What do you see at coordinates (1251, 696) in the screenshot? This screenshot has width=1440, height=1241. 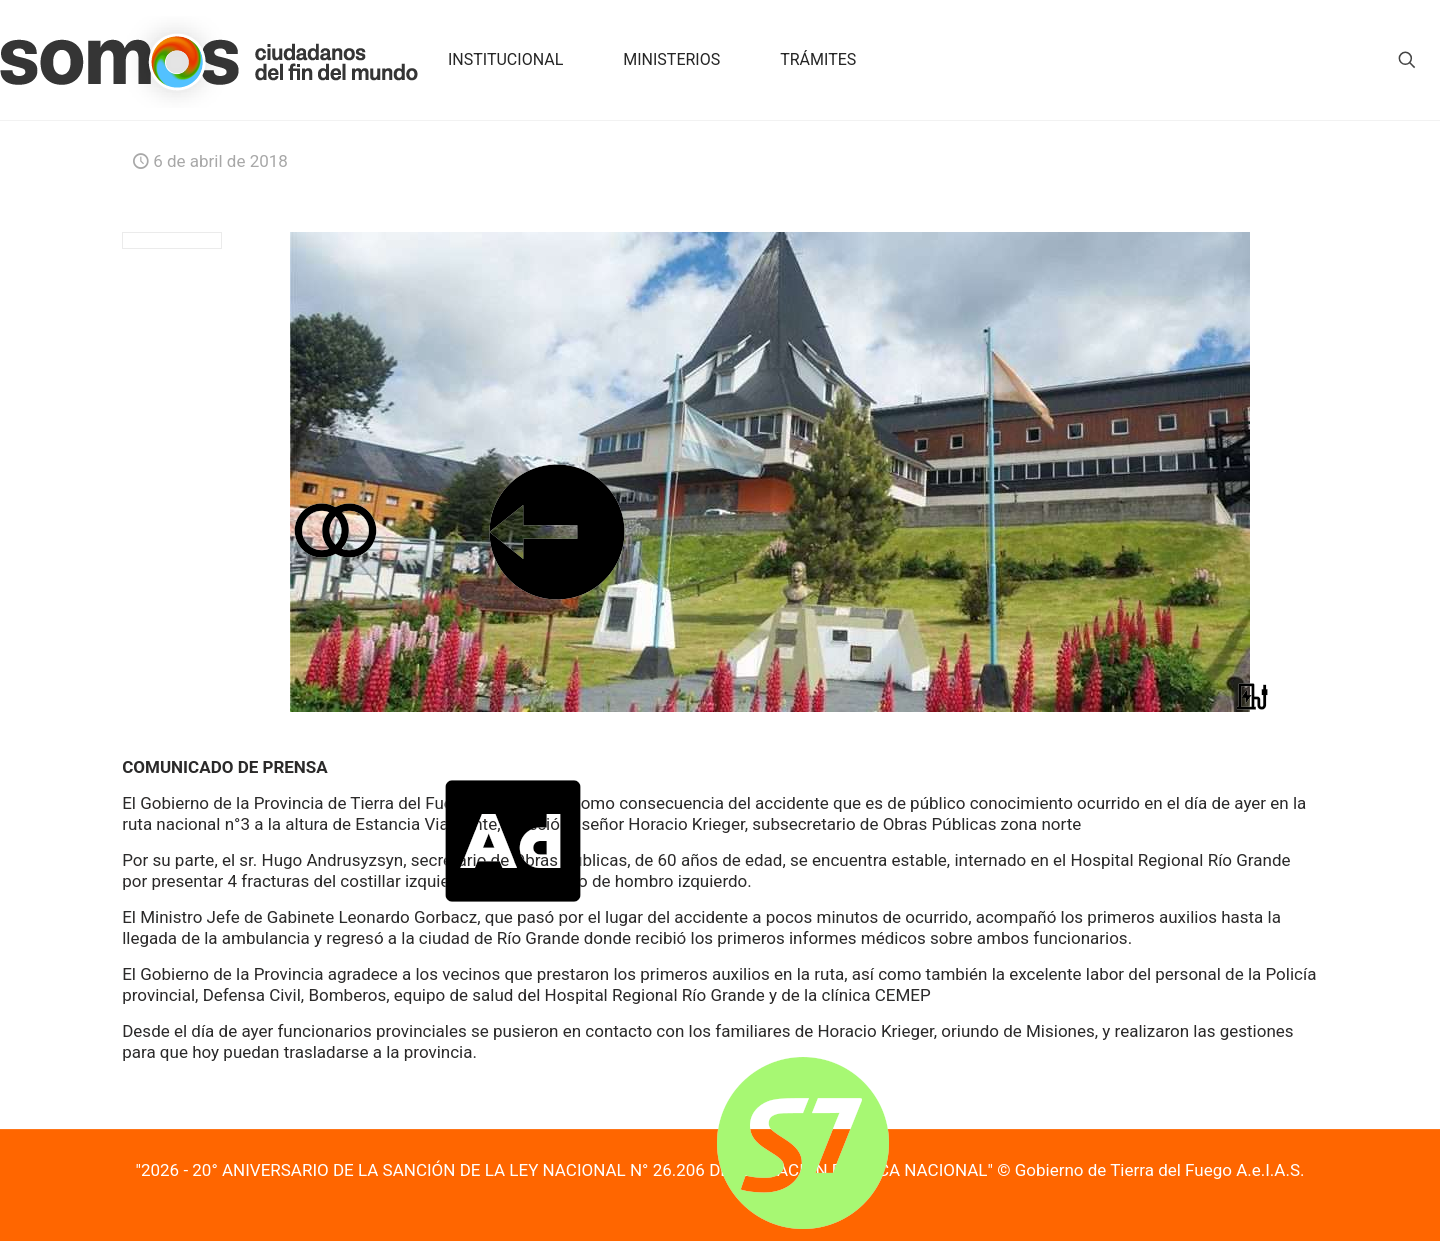 I see `find nearby EV charging stations` at bounding box center [1251, 696].